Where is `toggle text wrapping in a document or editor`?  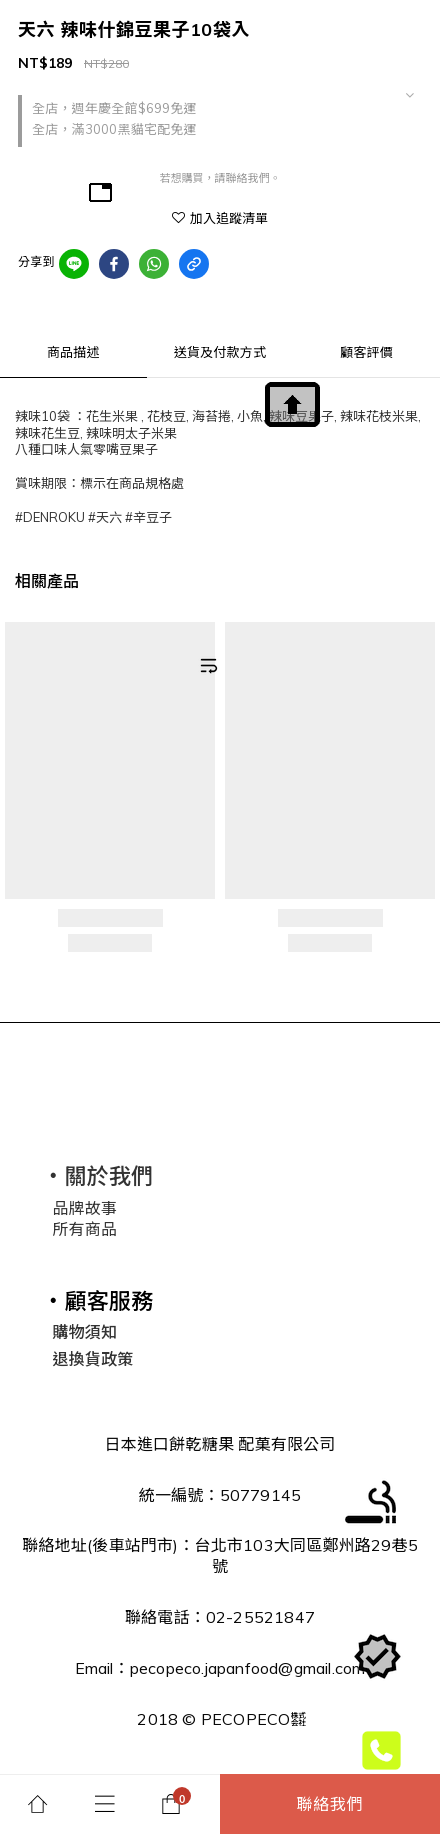
toggle text wrapping in a document or editor is located at coordinates (208, 665).